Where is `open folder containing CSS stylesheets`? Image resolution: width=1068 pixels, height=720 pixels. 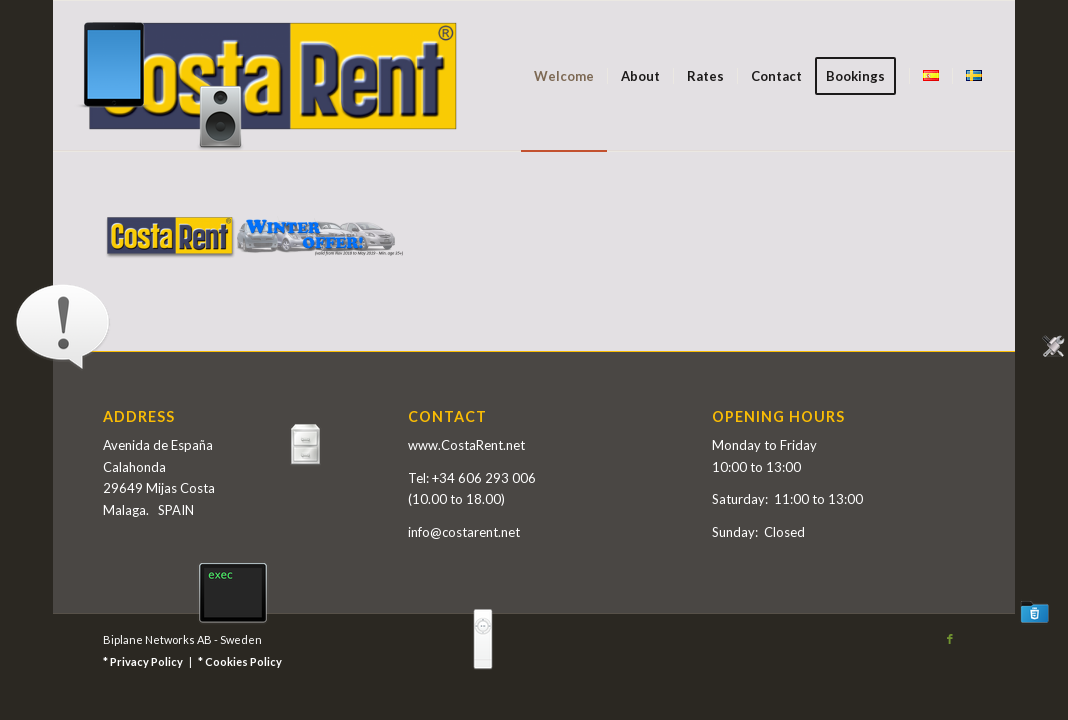
open folder containing CSS stylesheets is located at coordinates (1034, 612).